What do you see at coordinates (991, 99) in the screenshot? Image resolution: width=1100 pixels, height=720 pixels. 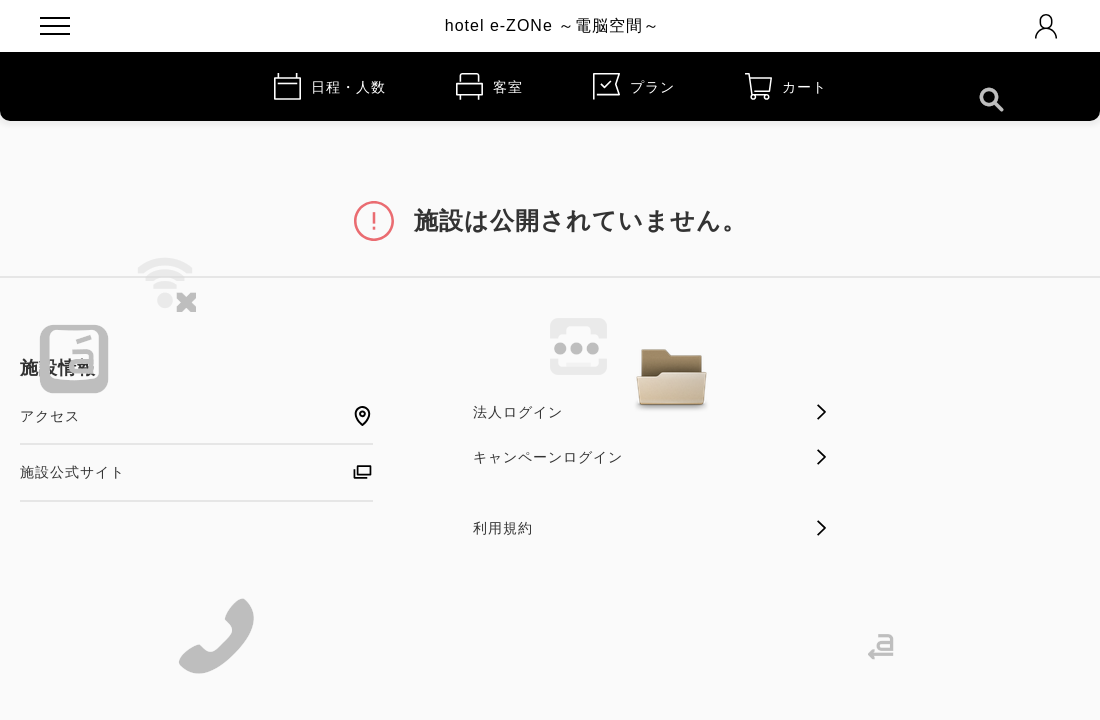 I see `search for content or items` at bounding box center [991, 99].